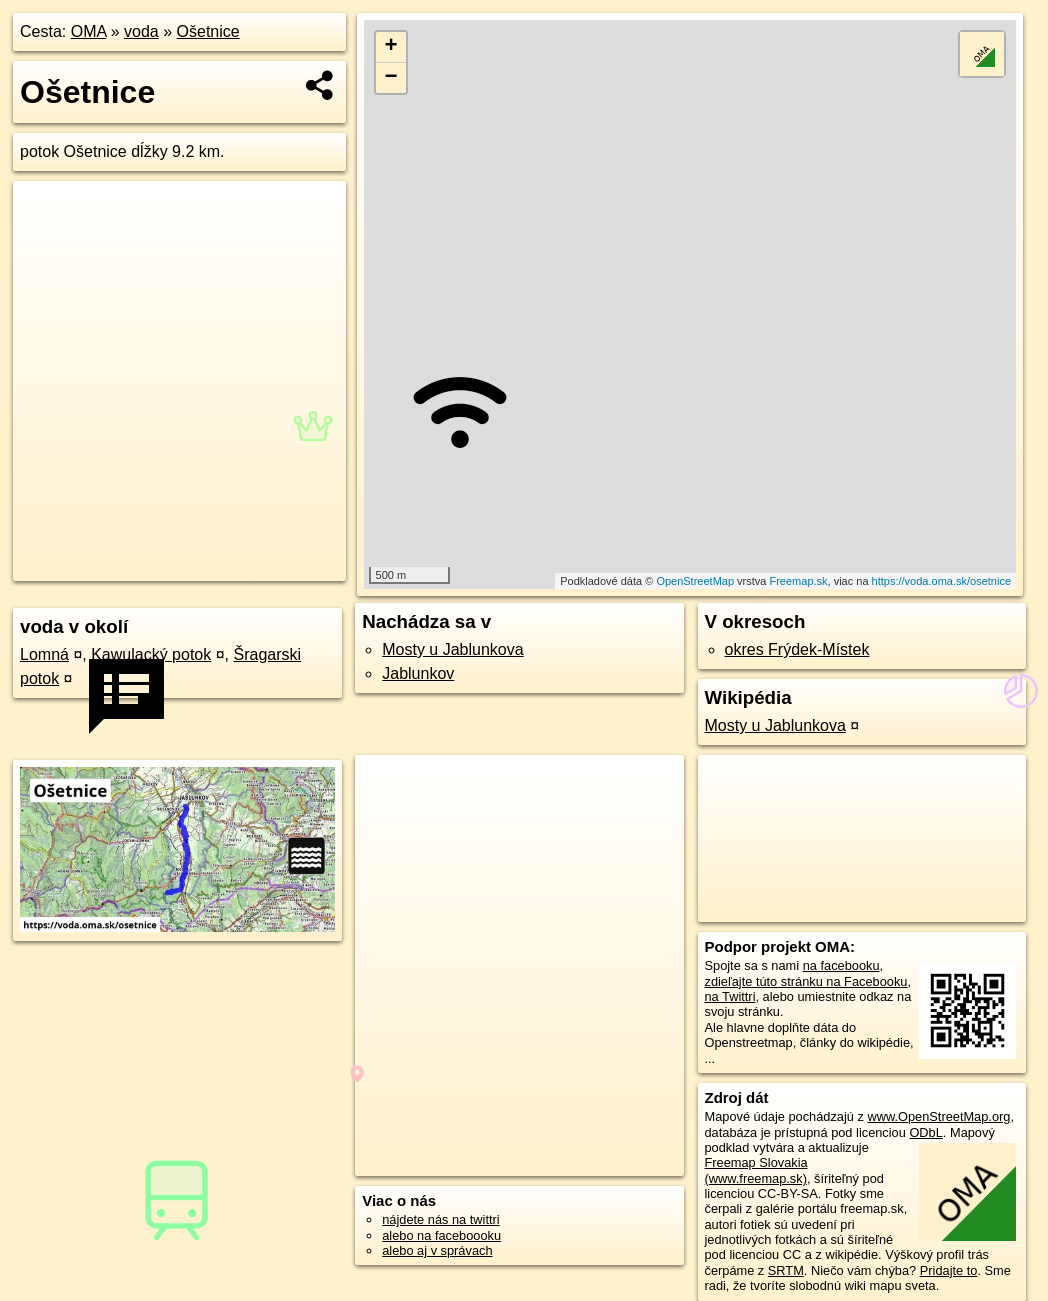 The image size is (1048, 1301). Describe the element at coordinates (460, 397) in the screenshot. I see `indicates medium wifi signal strength` at that location.